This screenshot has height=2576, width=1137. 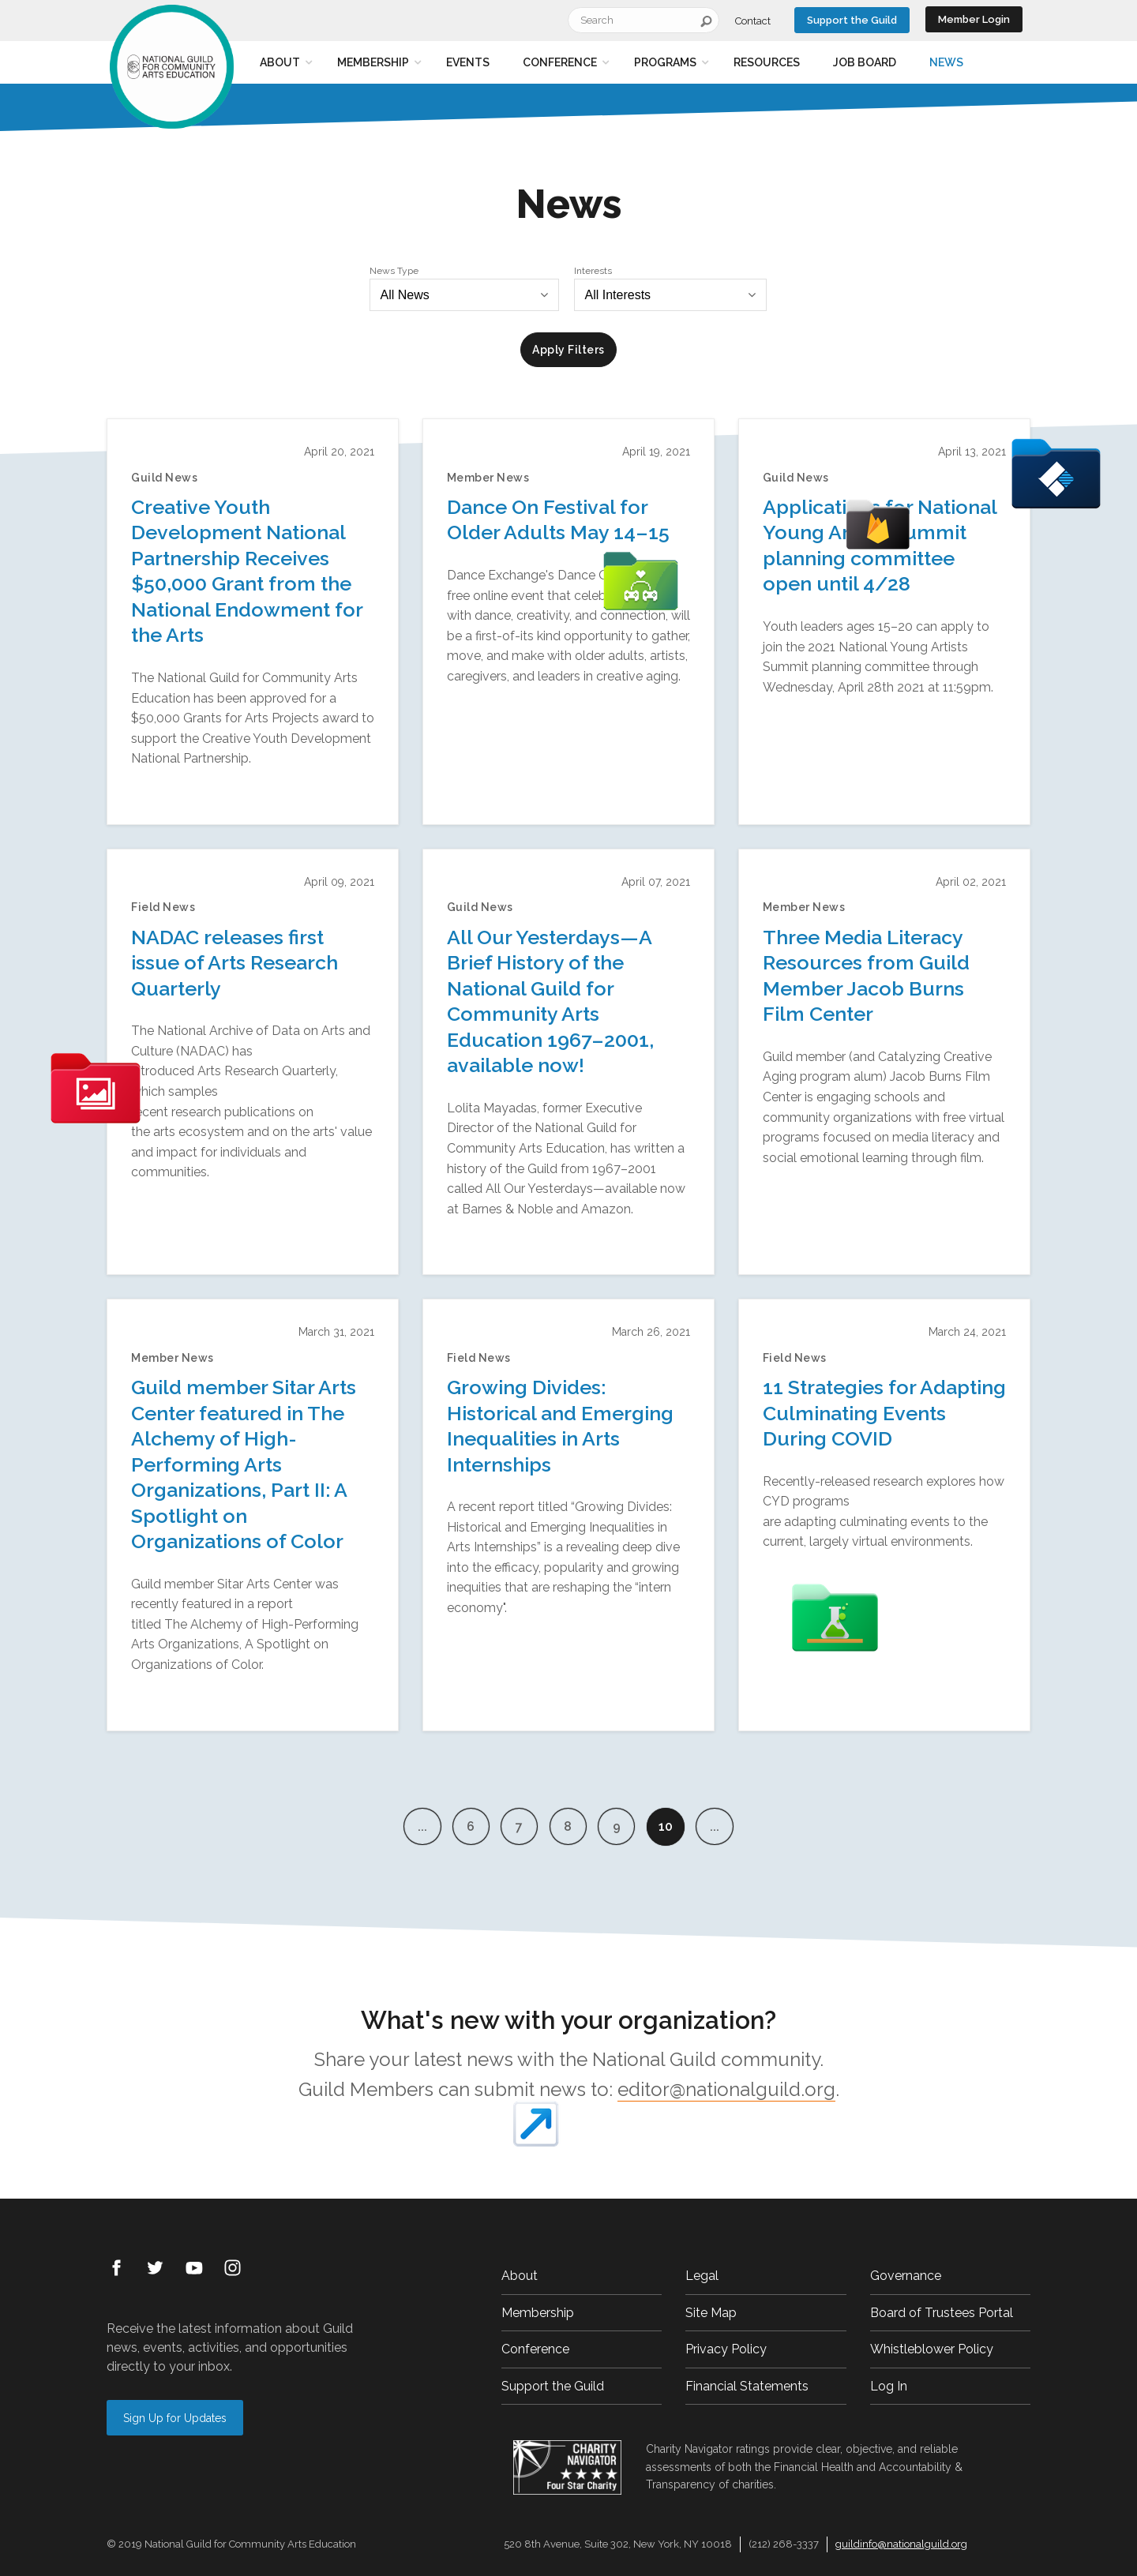 I want to click on open firebase project folder, so click(x=877, y=526).